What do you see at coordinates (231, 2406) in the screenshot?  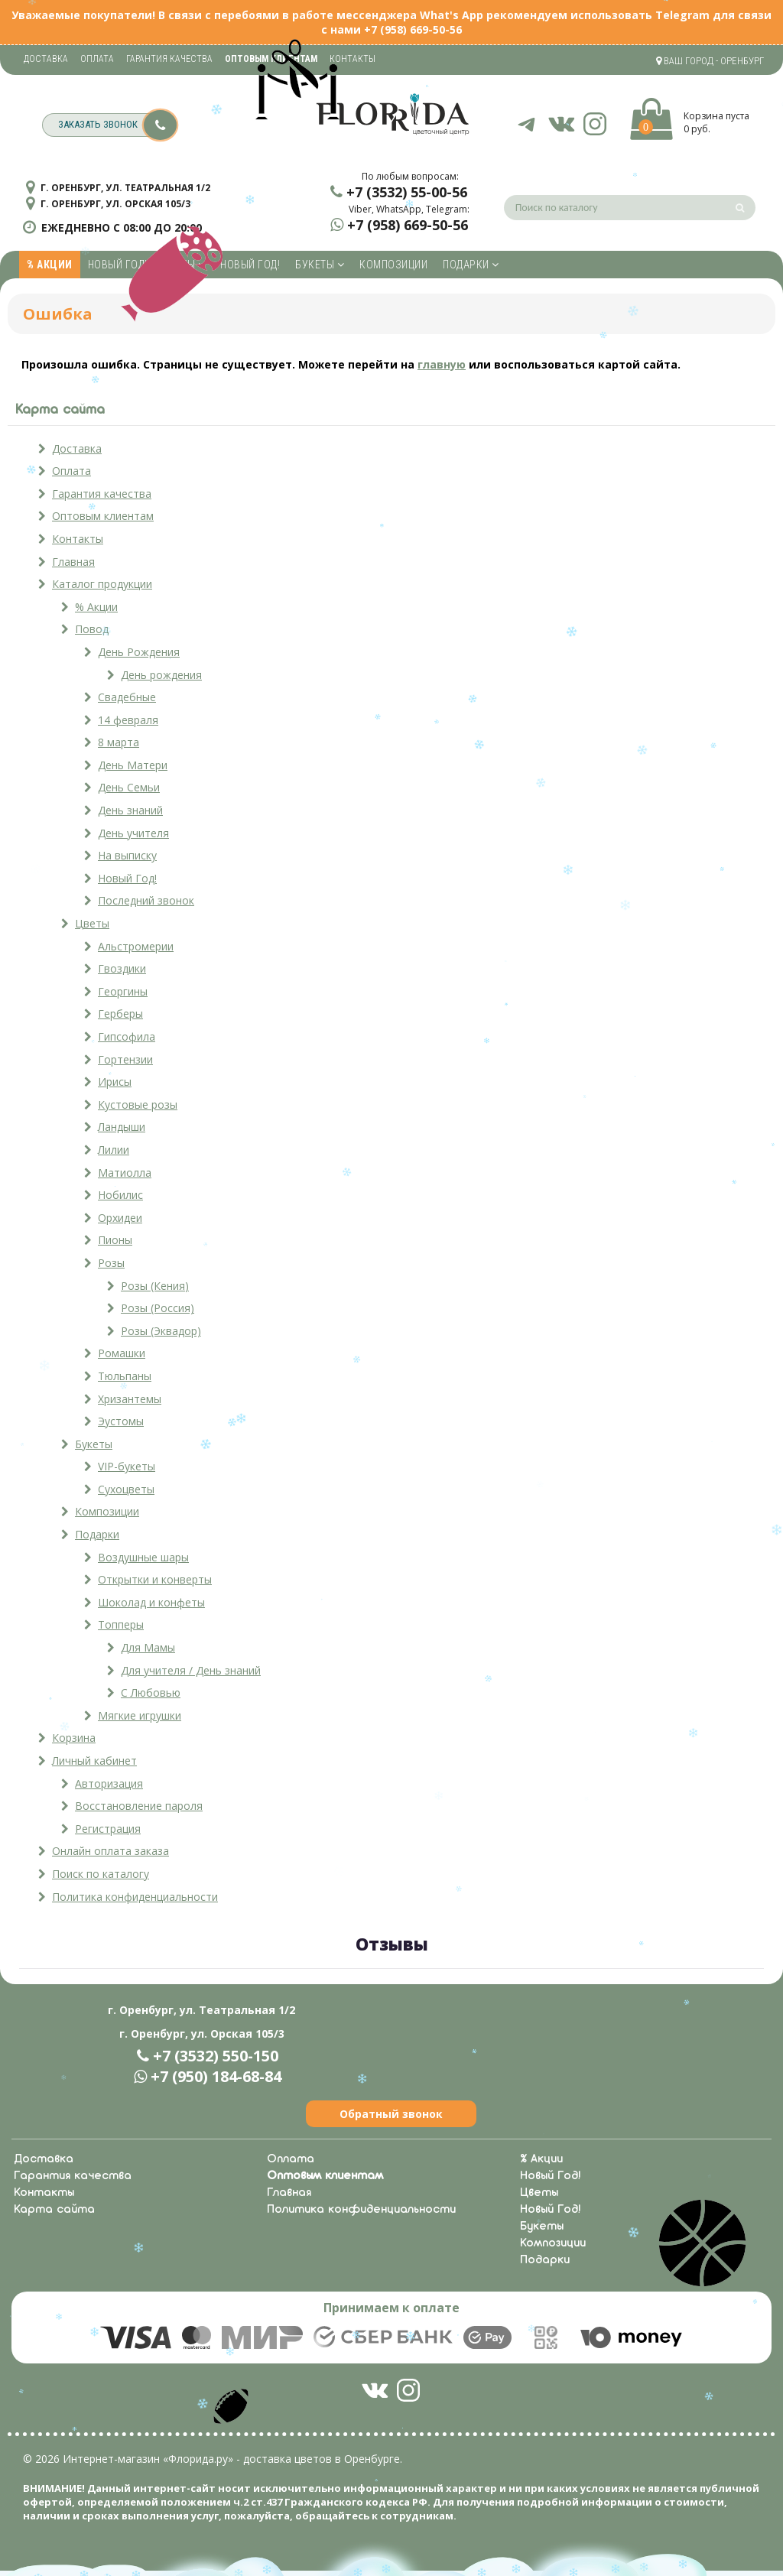 I see `view american football games or scores` at bounding box center [231, 2406].